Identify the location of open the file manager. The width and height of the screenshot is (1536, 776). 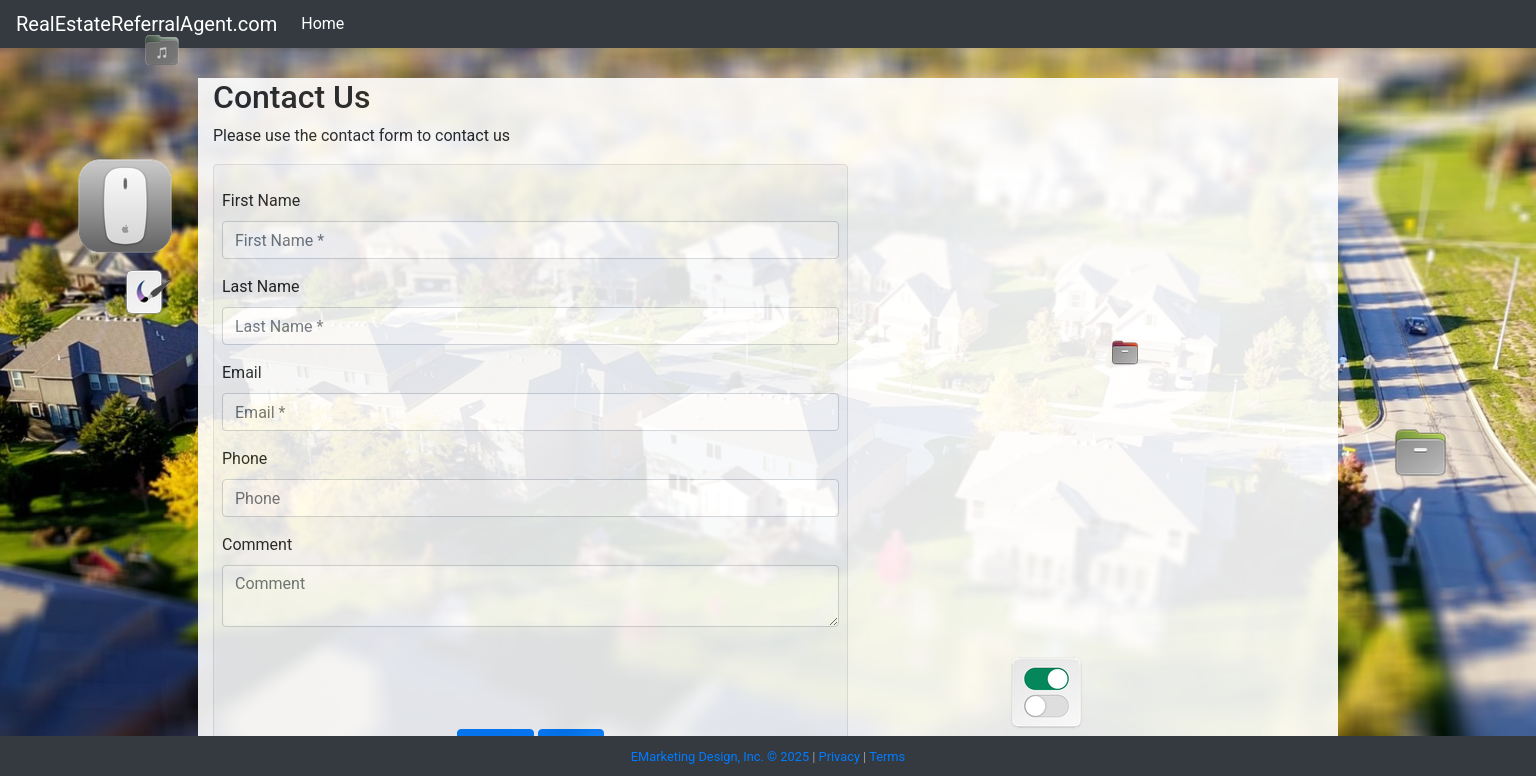
(1420, 452).